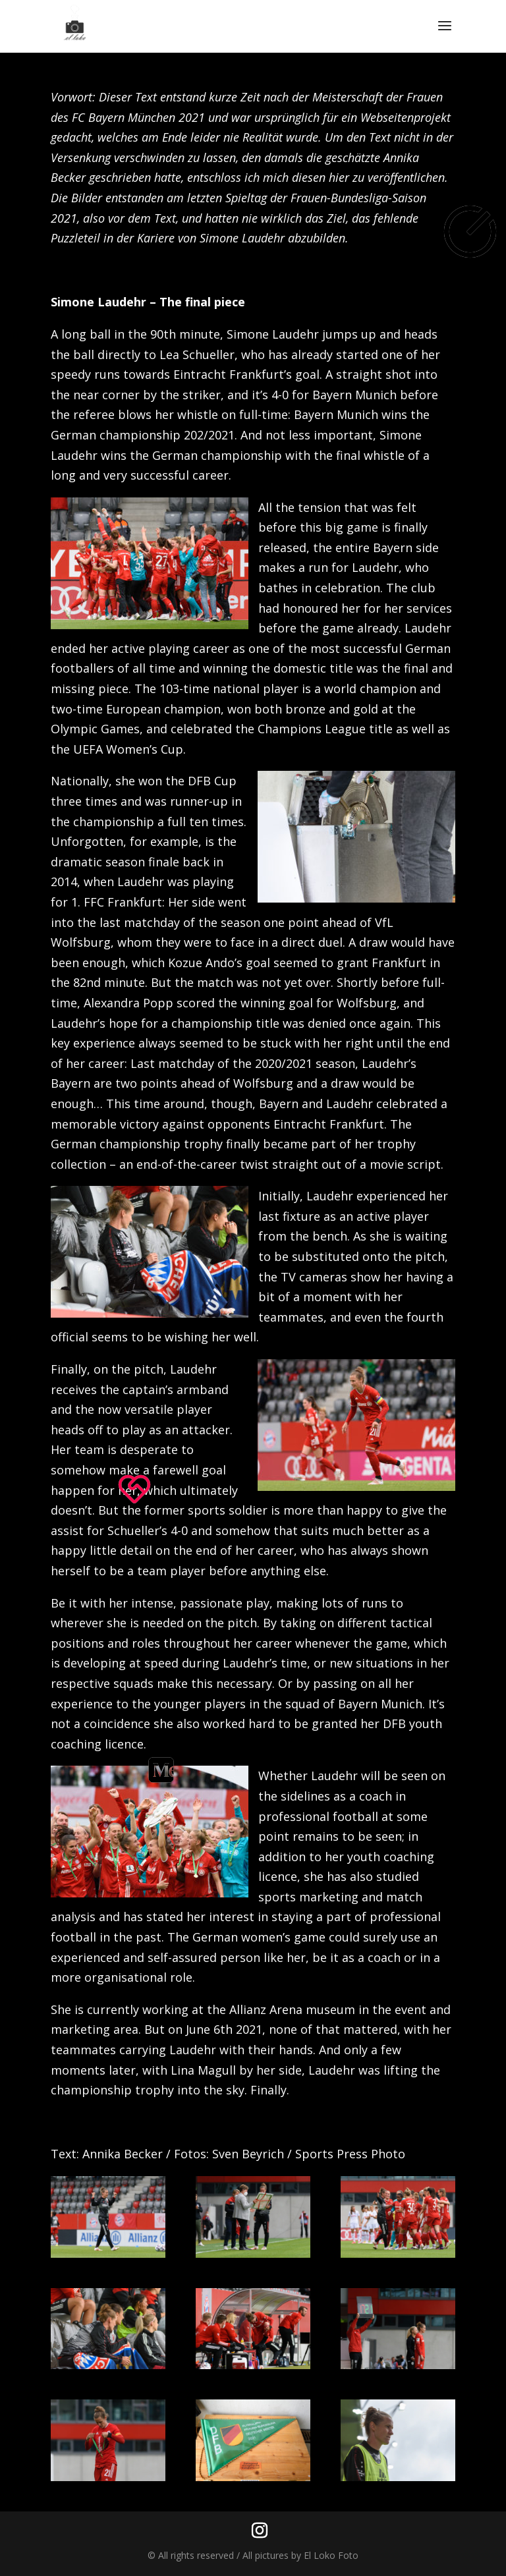 This screenshot has height=2576, width=506. I want to click on access customer service or support, so click(134, 1489).